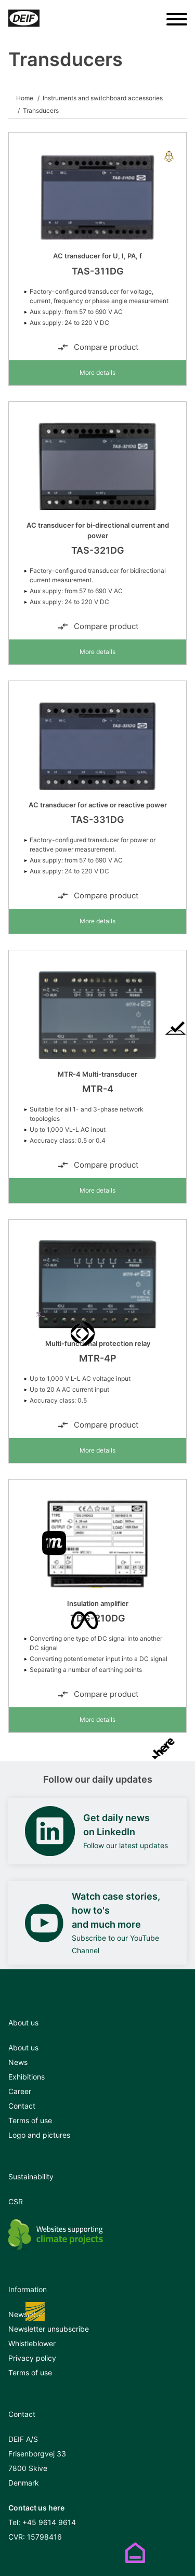 The image size is (195, 2576). I want to click on open moqups wireframing and prototyping tool, so click(54, 1543).